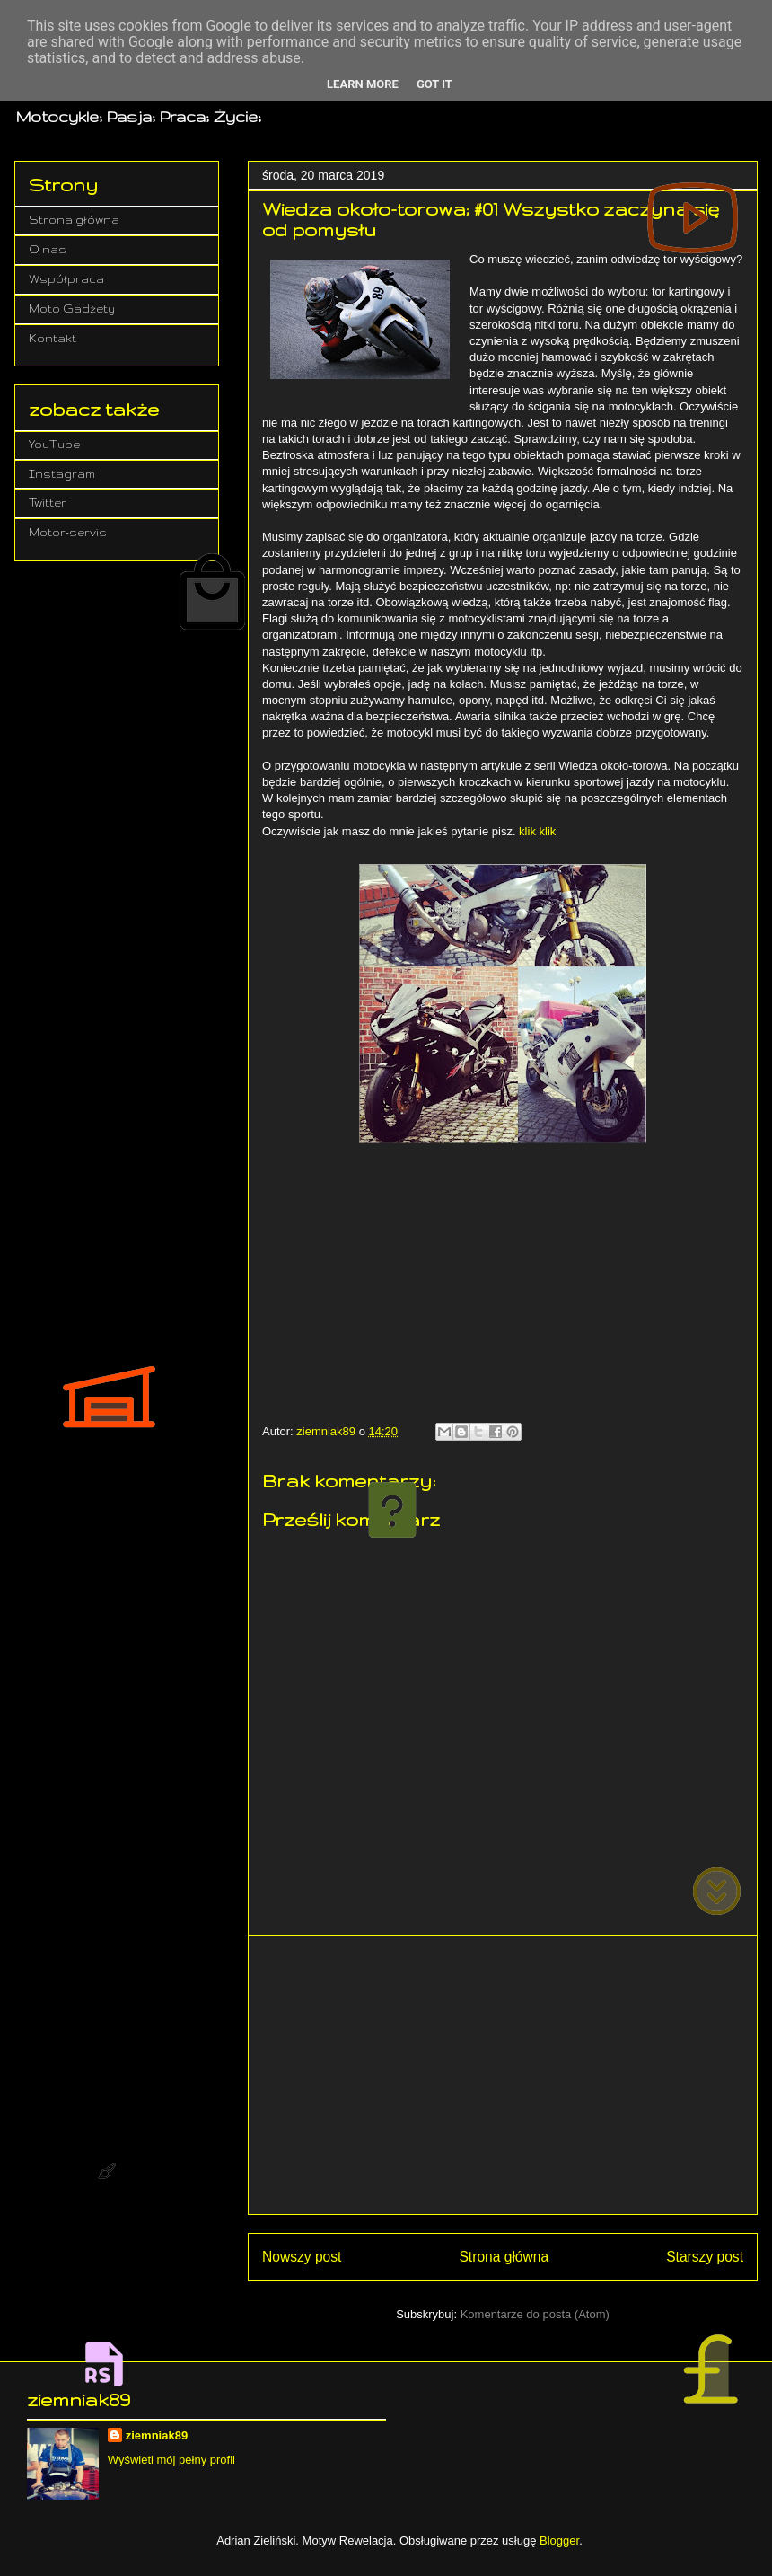 This screenshot has height=2576, width=772. What do you see at coordinates (392, 1510) in the screenshot?
I see `access help or FAQ section` at bounding box center [392, 1510].